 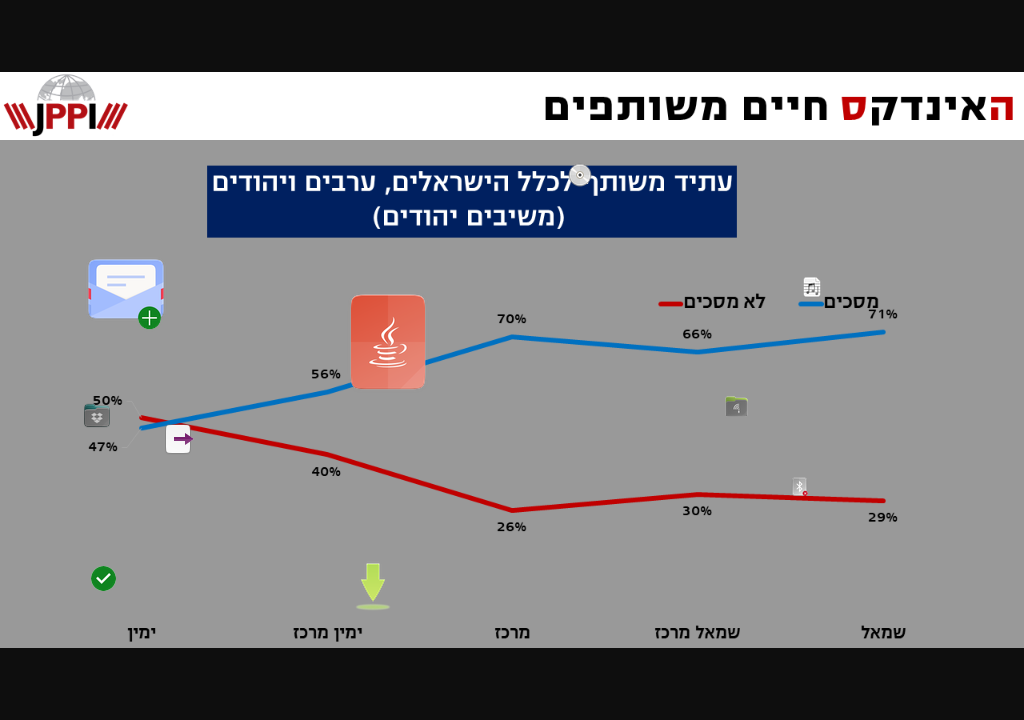 What do you see at coordinates (126, 289) in the screenshot?
I see `compose a new email message` at bounding box center [126, 289].